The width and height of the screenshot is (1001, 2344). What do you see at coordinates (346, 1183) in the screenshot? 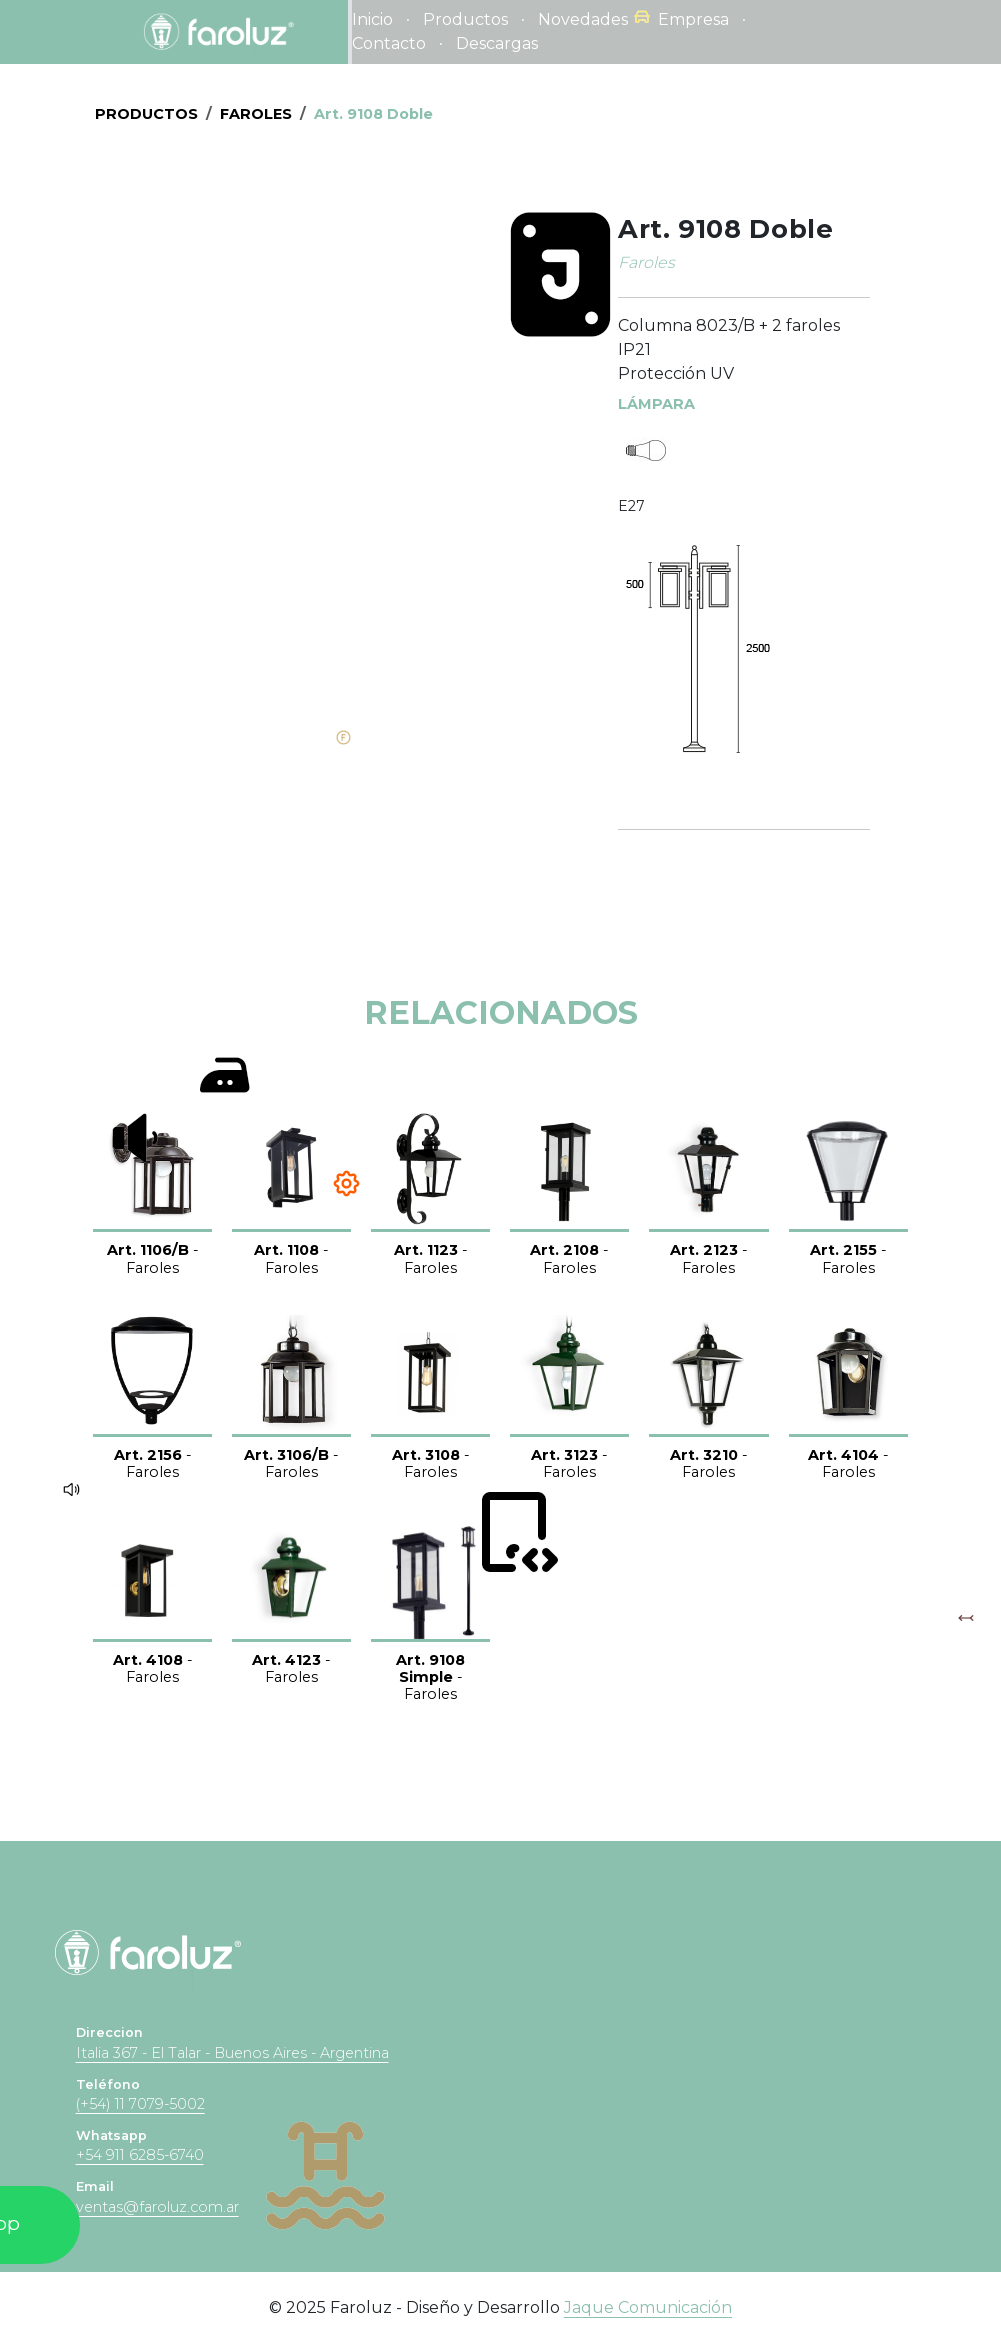
I see `access app or system settings` at bounding box center [346, 1183].